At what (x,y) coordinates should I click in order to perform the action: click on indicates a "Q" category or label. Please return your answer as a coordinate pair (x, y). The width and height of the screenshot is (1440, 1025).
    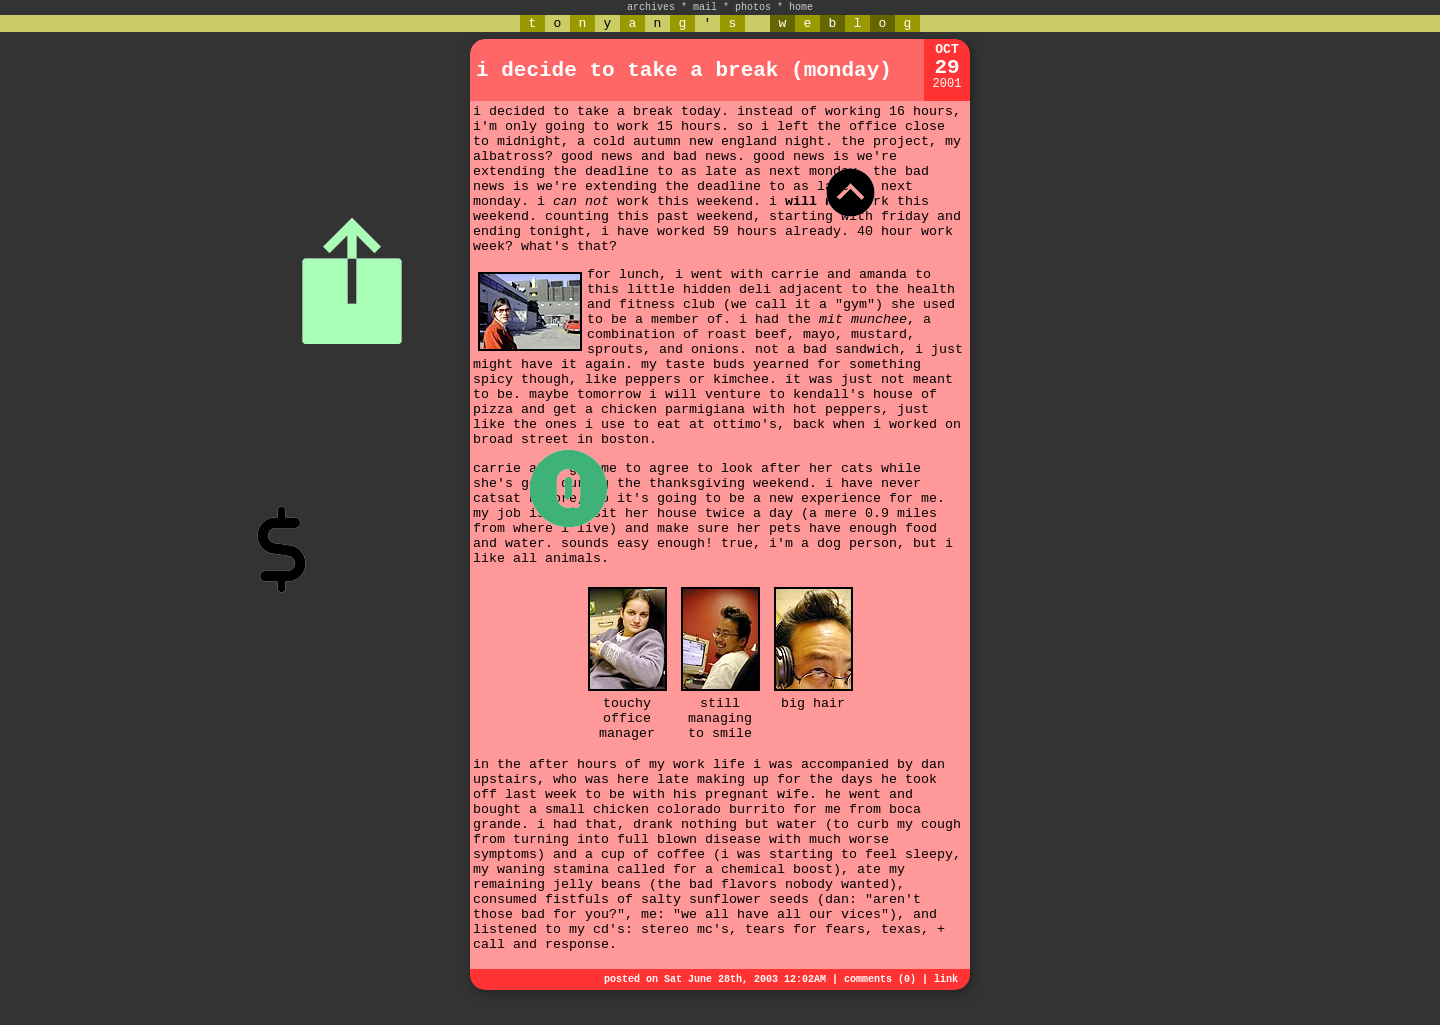
    Looking at the image, I should click on (568, 488).